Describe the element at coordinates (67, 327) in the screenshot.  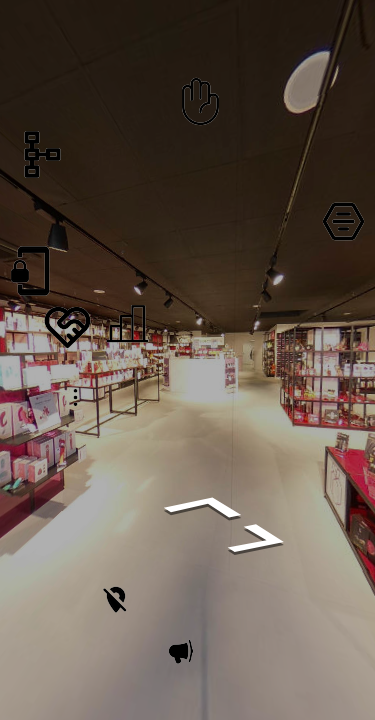
I see `support a charitable cause or donation` at that location.